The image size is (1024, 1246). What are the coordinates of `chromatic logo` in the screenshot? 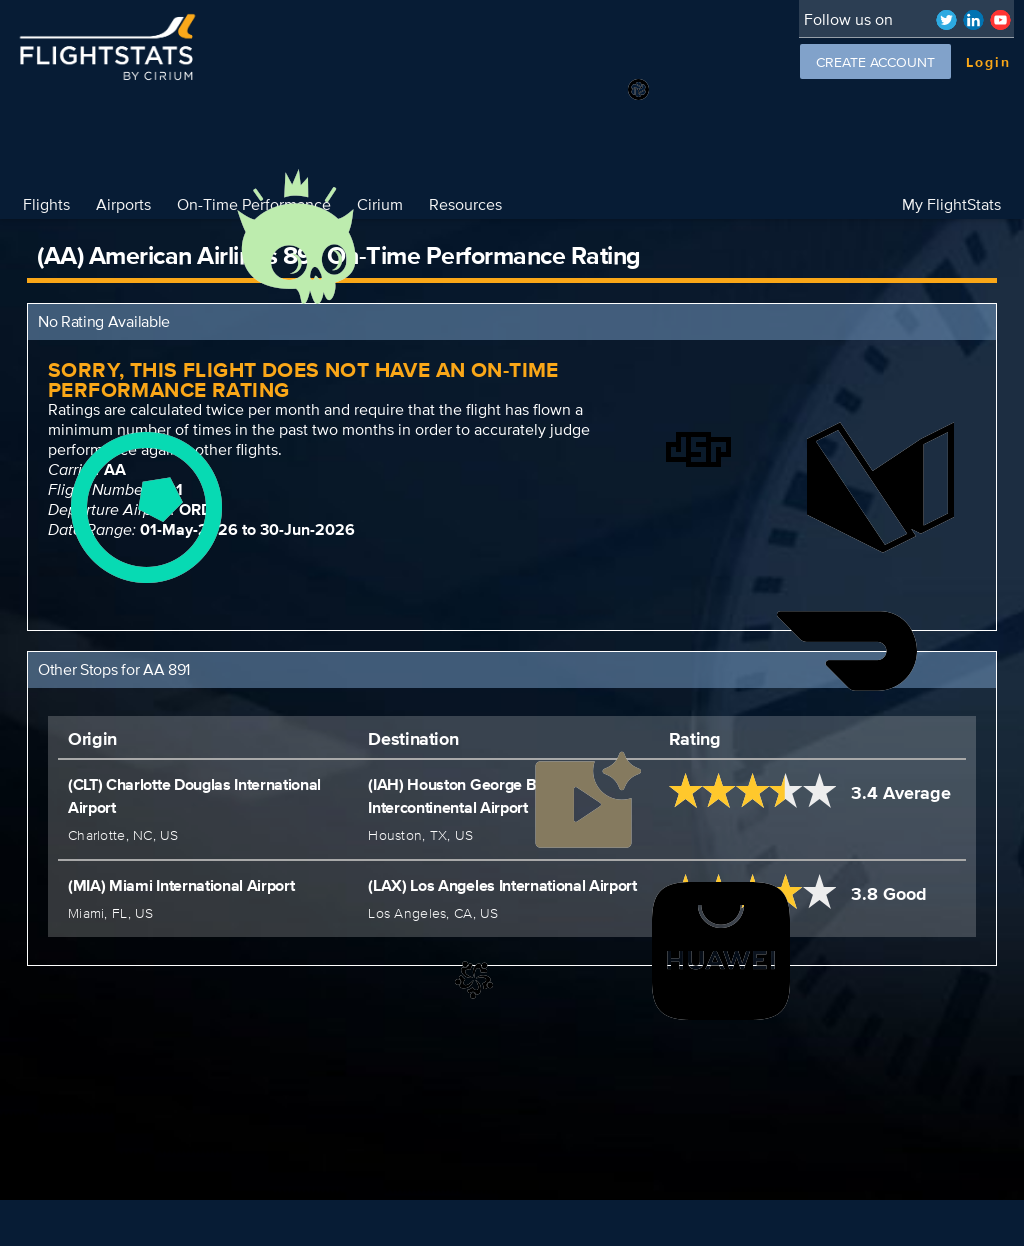 It's located at (638, 89).